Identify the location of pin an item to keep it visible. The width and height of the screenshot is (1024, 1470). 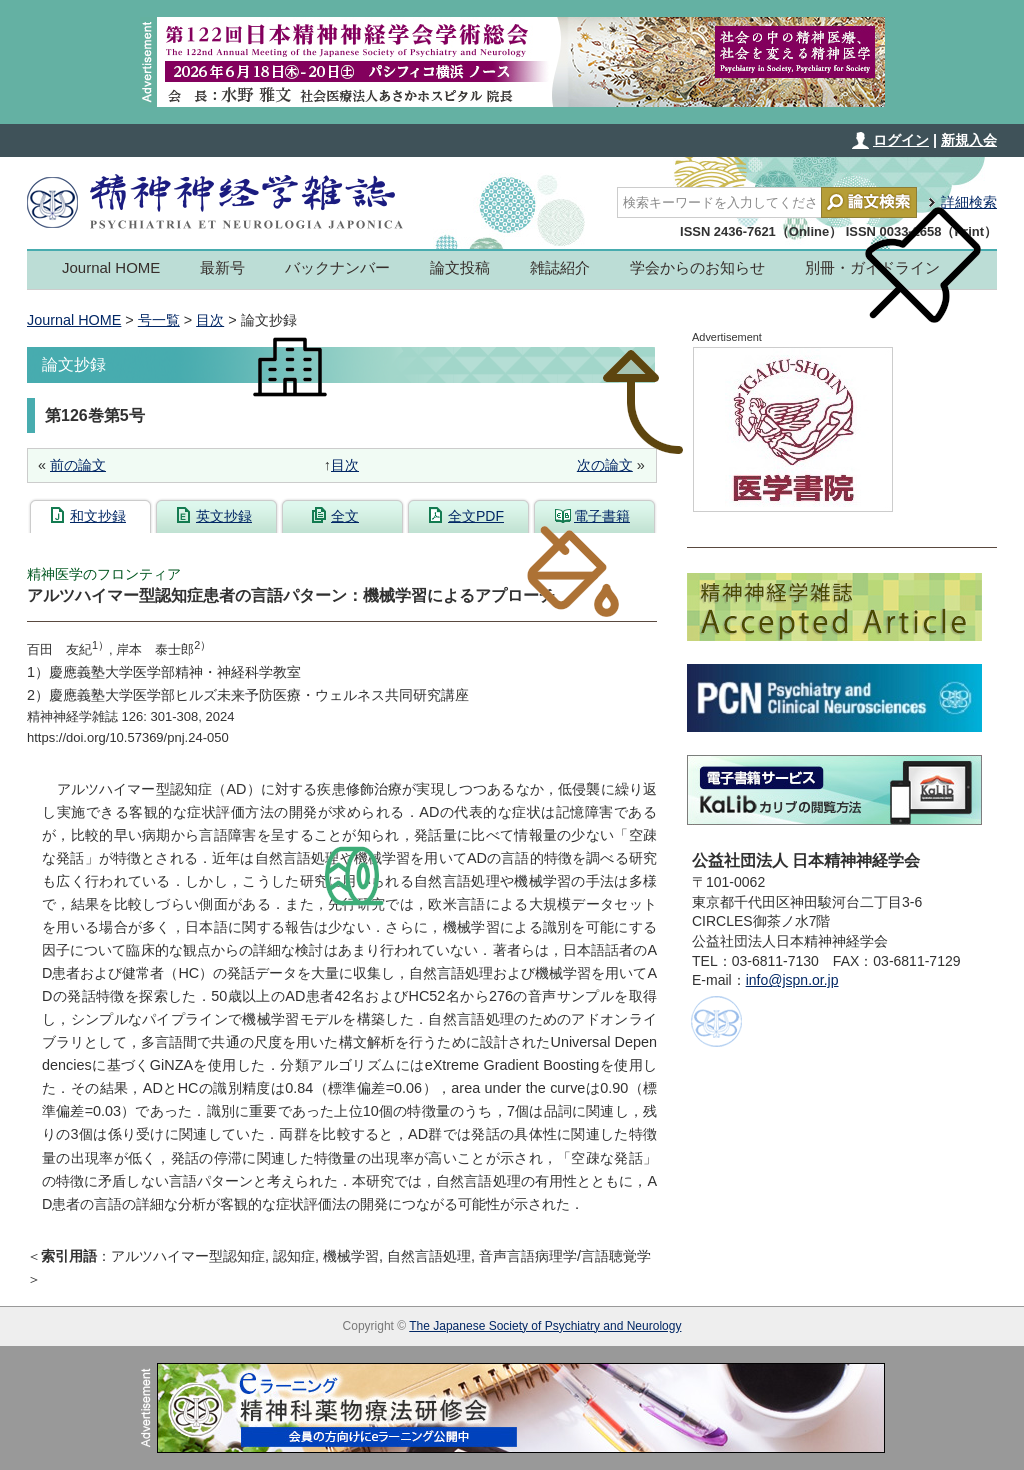
(918, 269).